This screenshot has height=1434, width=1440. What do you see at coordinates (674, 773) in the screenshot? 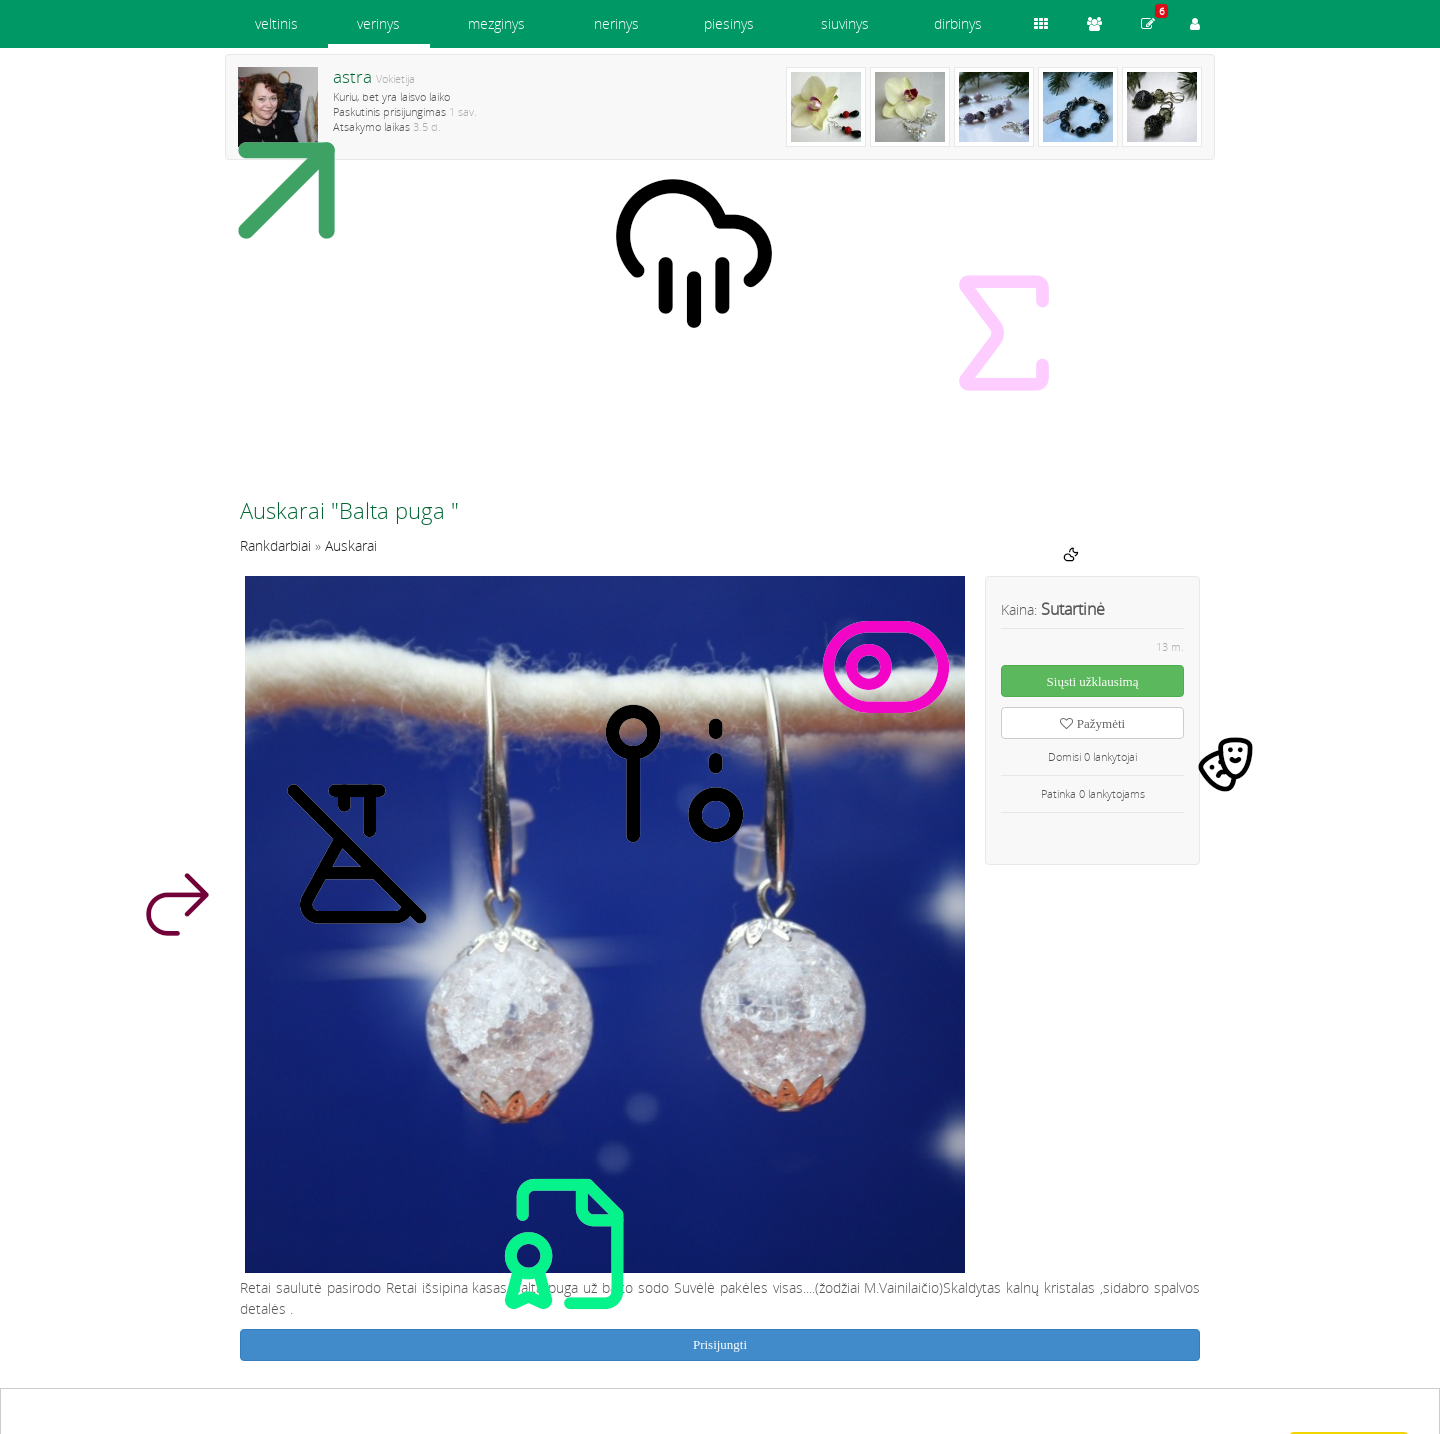
I see `indicates a draft pull request awaiting completion` at bounding box center [674, 773].